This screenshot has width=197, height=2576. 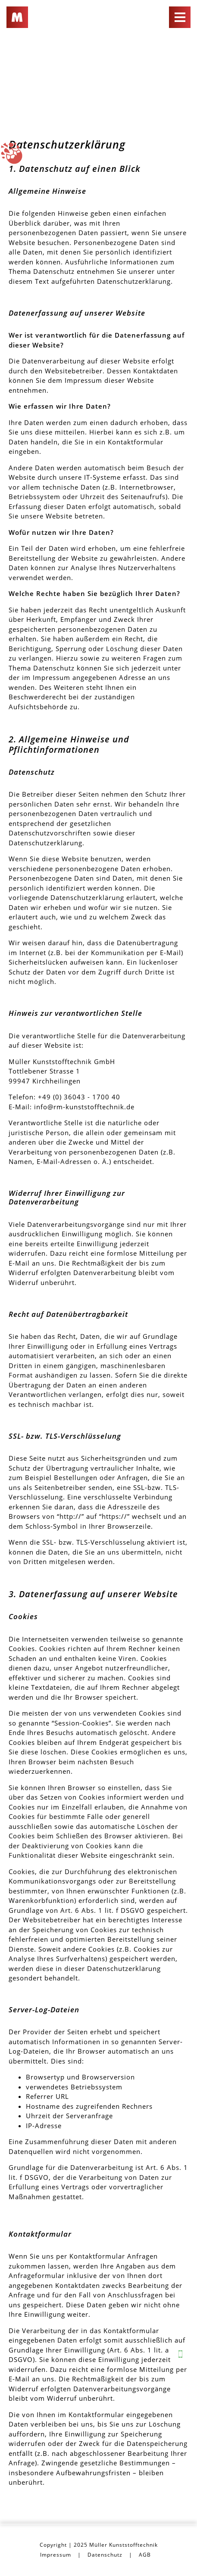 I want to click on access mobile device settings, so click(x=180, y=2354).